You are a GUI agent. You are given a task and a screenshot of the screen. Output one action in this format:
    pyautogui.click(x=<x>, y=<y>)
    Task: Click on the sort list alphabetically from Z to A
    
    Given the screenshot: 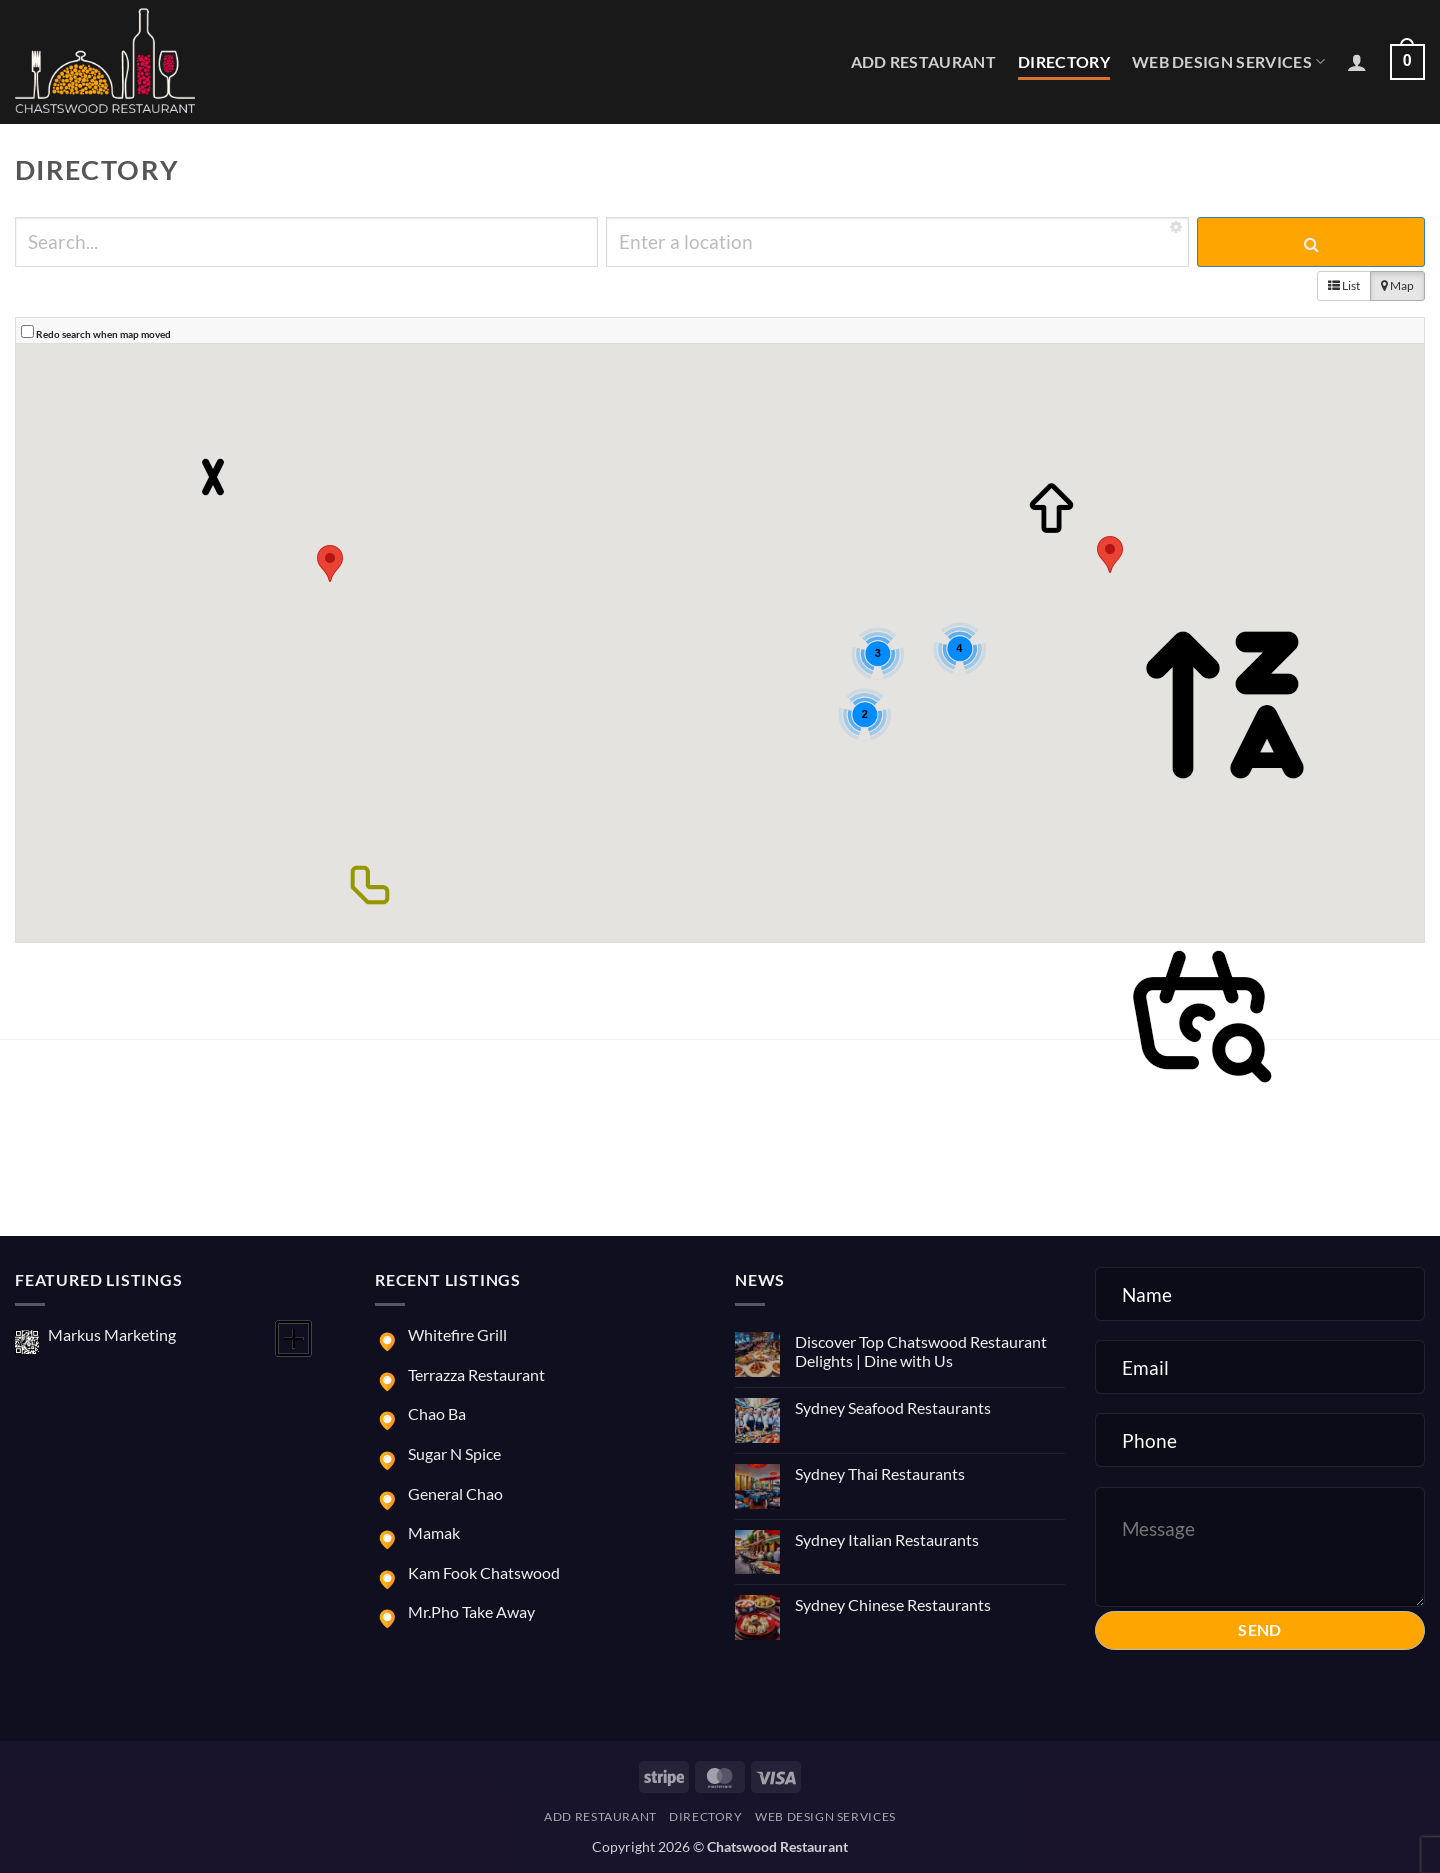 What is the action you would take?
    pyautogui.click(x=1225, y=705)
    